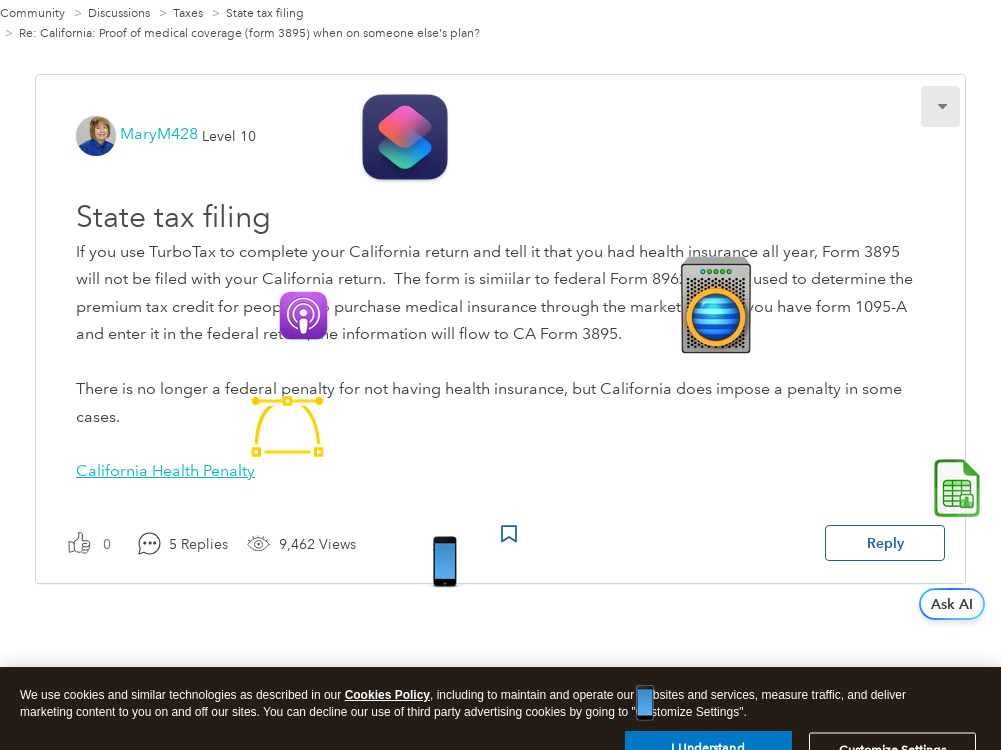 Image resolution: width=1001 pixels, height=750 pixels. I want to click on indicates a connected iPhone device, so click(645, 703).